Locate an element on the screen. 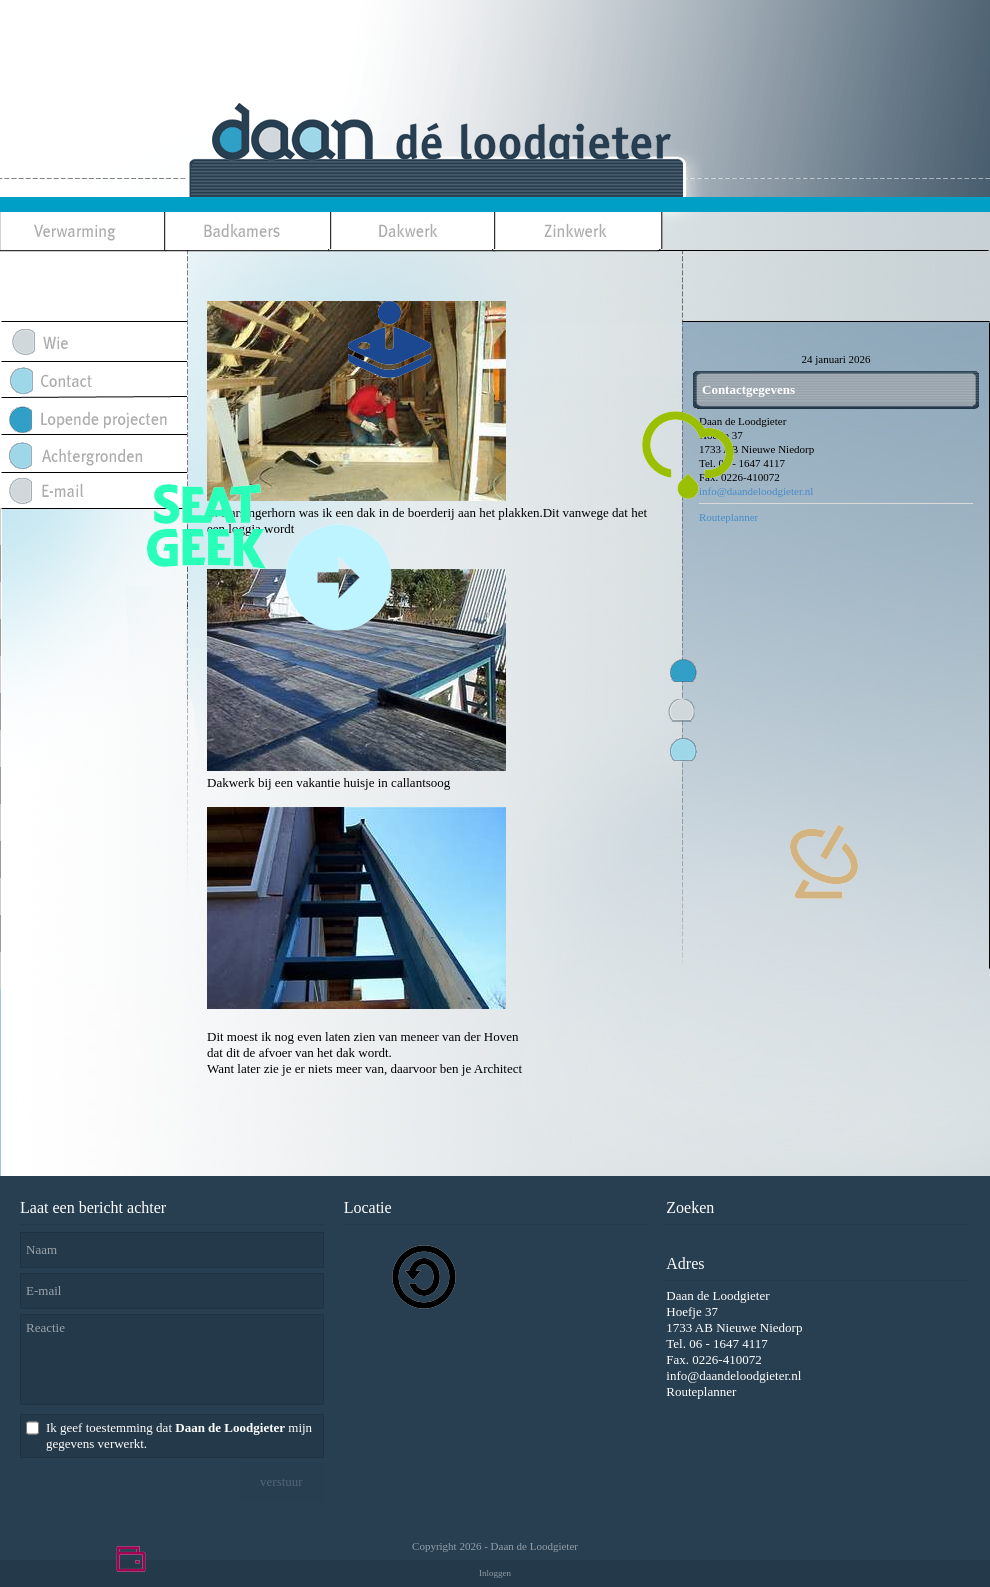  proceed to the next step is located at coordinates (338, 577).